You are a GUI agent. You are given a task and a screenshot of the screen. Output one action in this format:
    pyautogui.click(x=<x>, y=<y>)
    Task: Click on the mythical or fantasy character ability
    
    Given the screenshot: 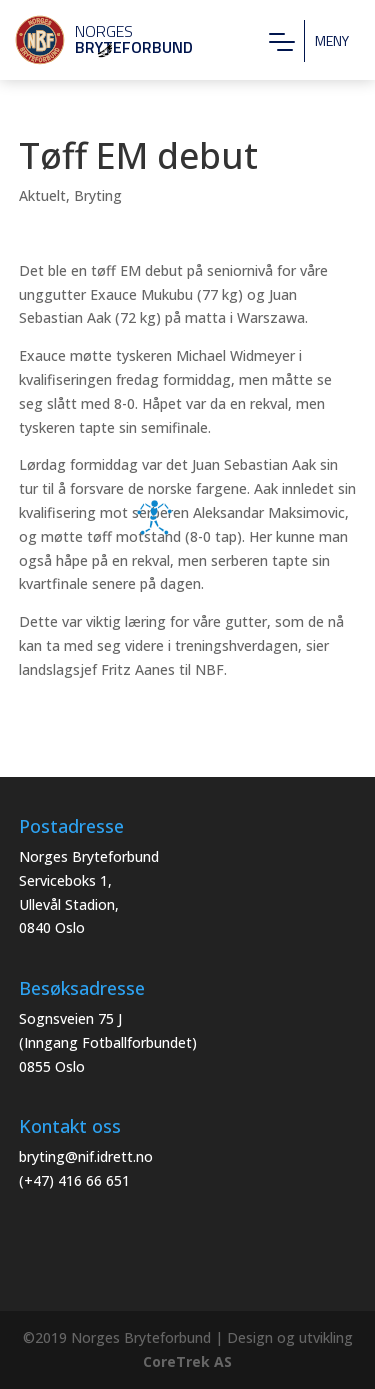 What is the action you would take?
    pyautogui.click(x=105, y=50)
    